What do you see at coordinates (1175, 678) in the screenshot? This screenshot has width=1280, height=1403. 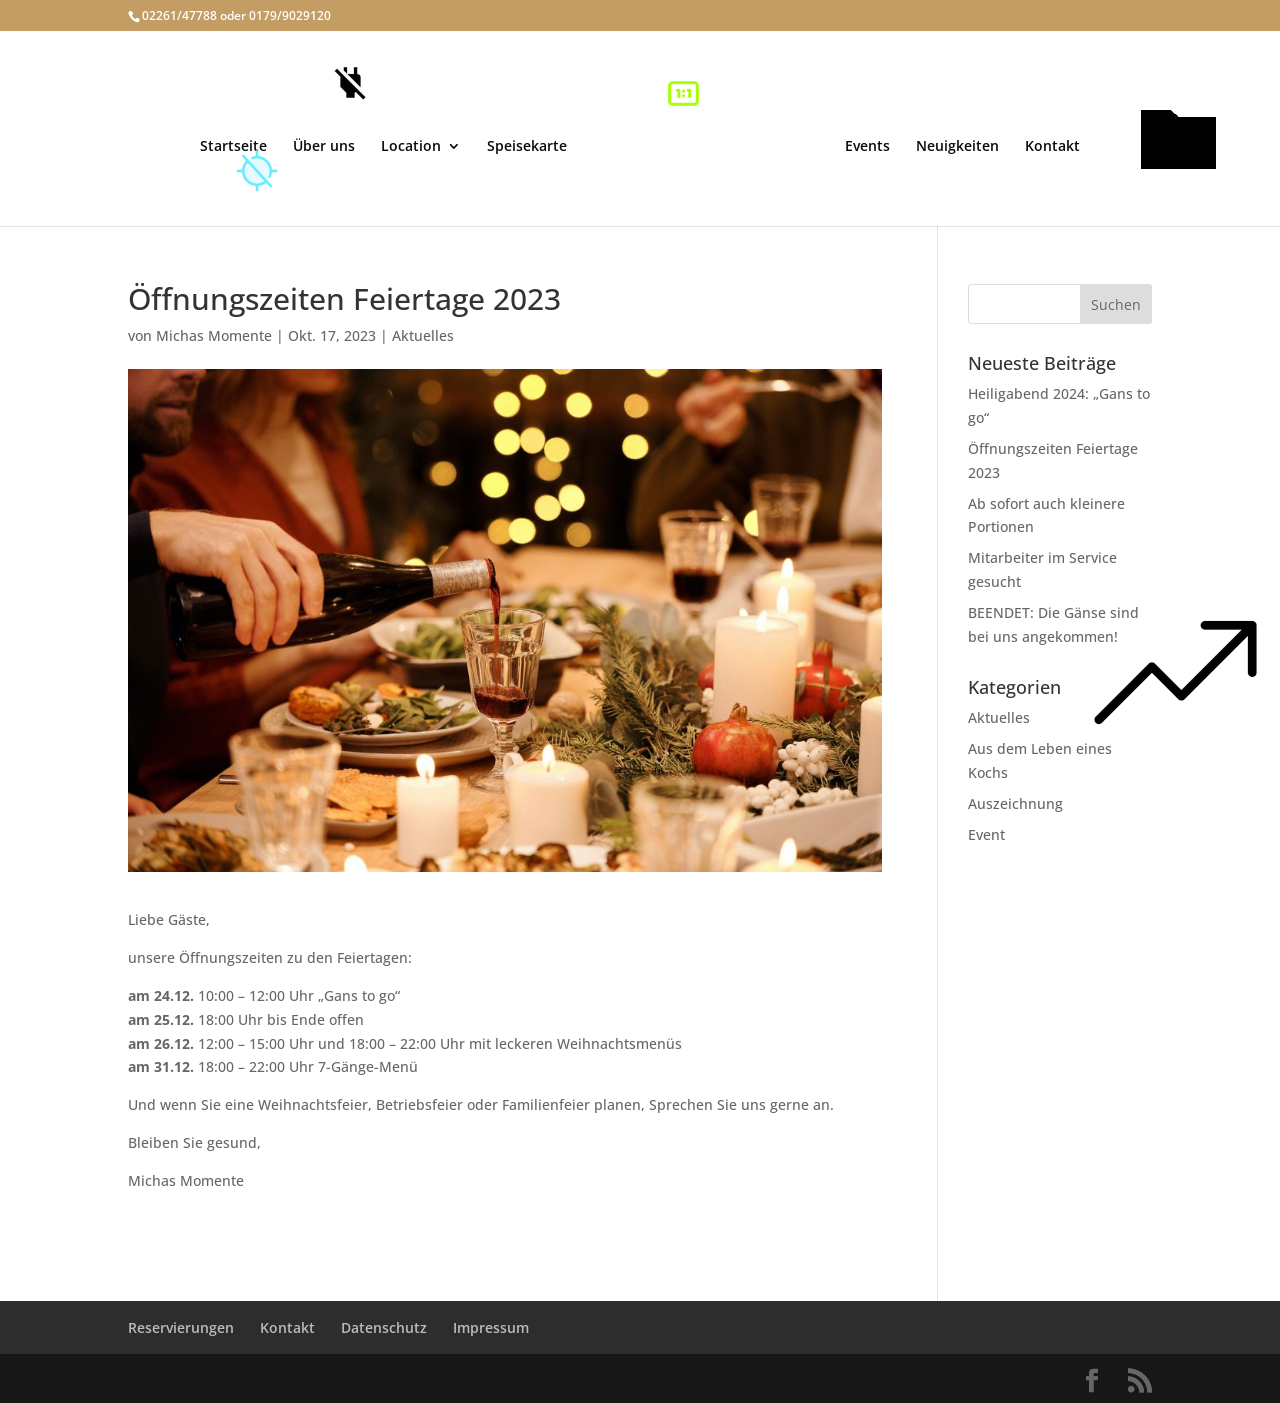 I see `indicates positive growth or upward trend` at bounding box center [1175, 678].